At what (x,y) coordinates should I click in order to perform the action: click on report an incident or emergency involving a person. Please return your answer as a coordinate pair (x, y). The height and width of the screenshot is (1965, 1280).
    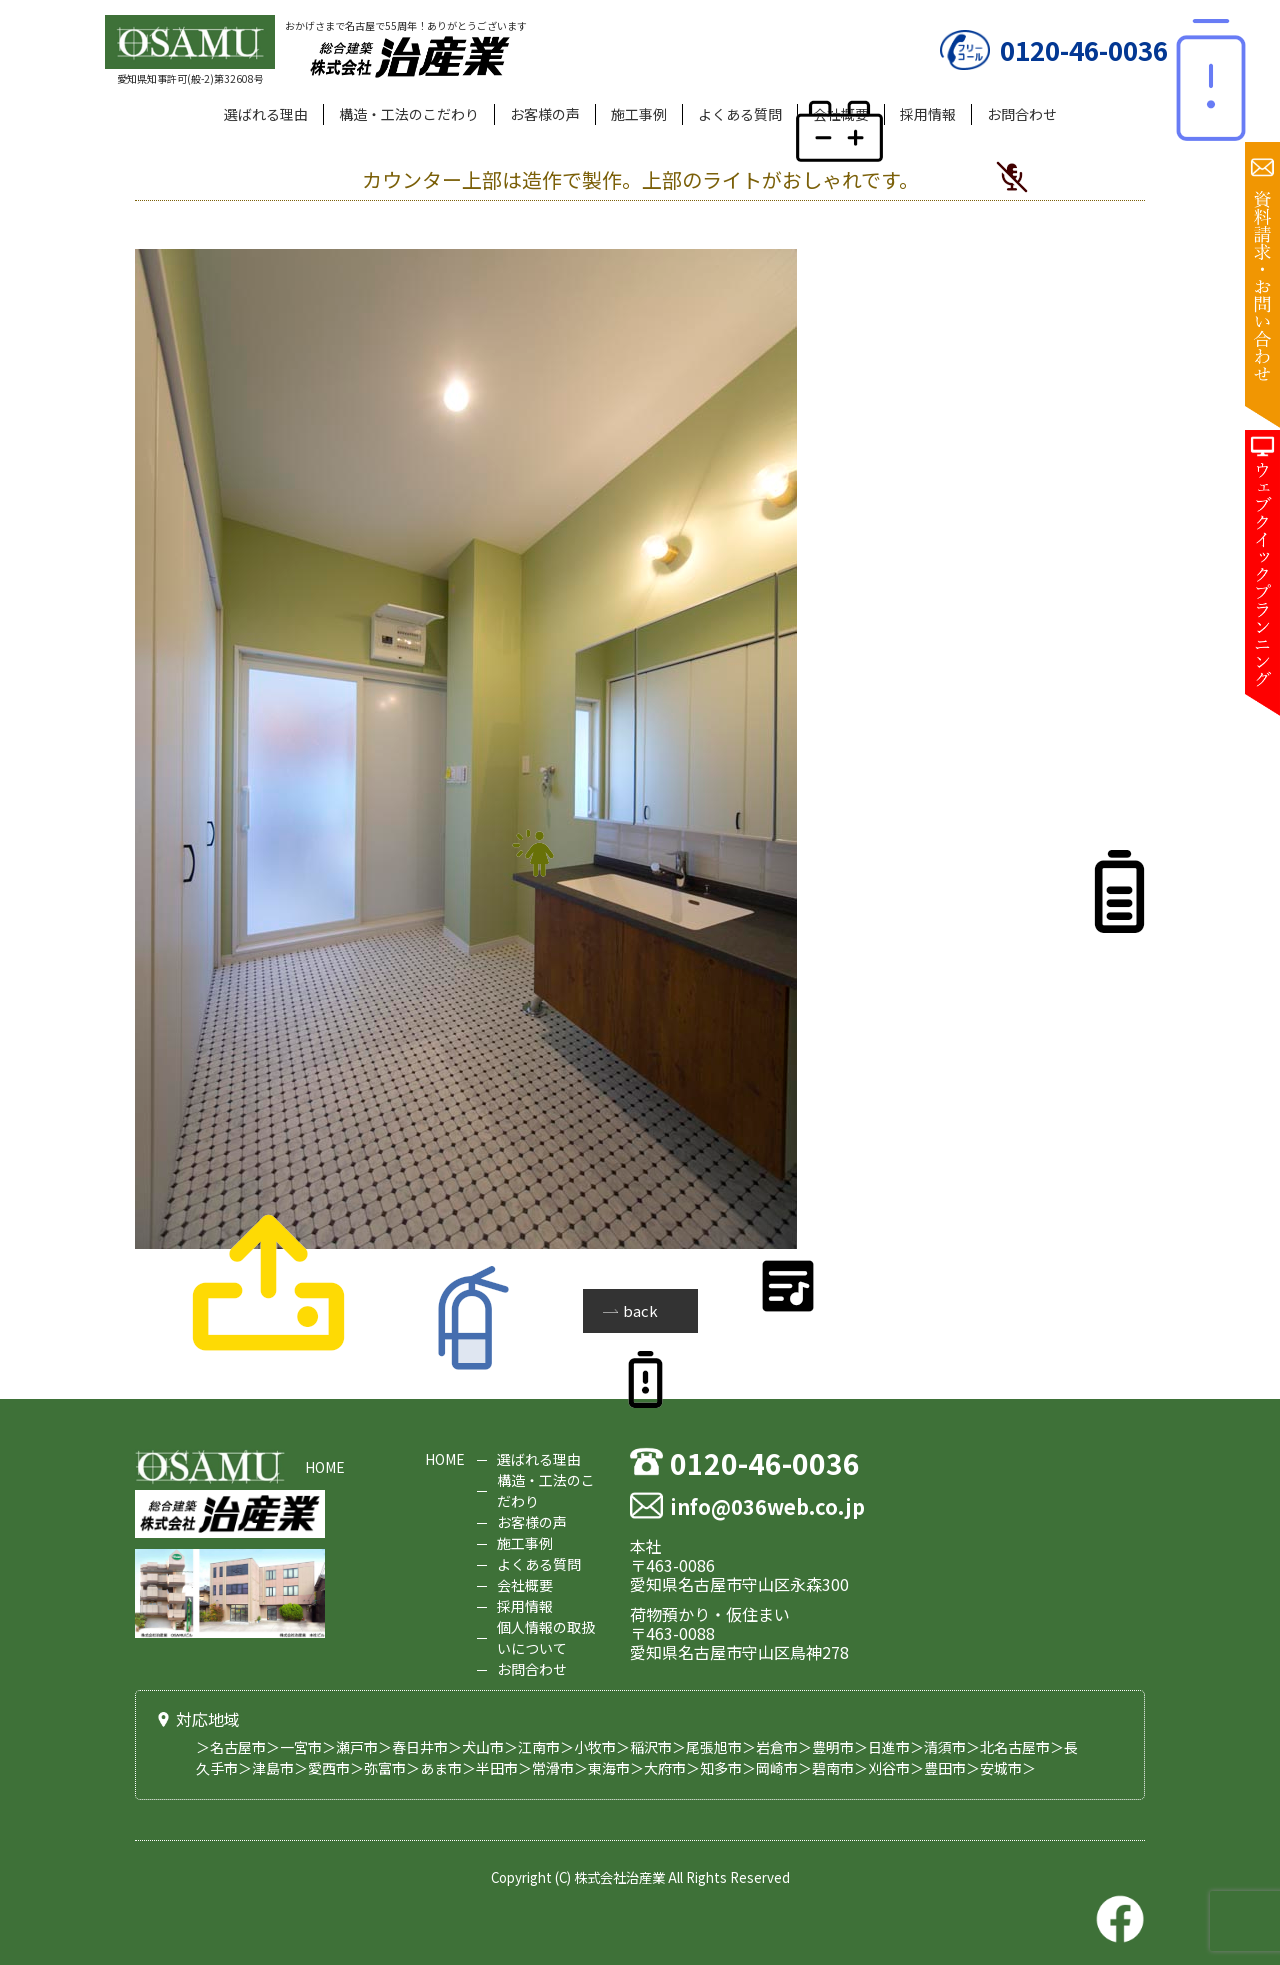
    Looking at the image, I should click on (537, 854).